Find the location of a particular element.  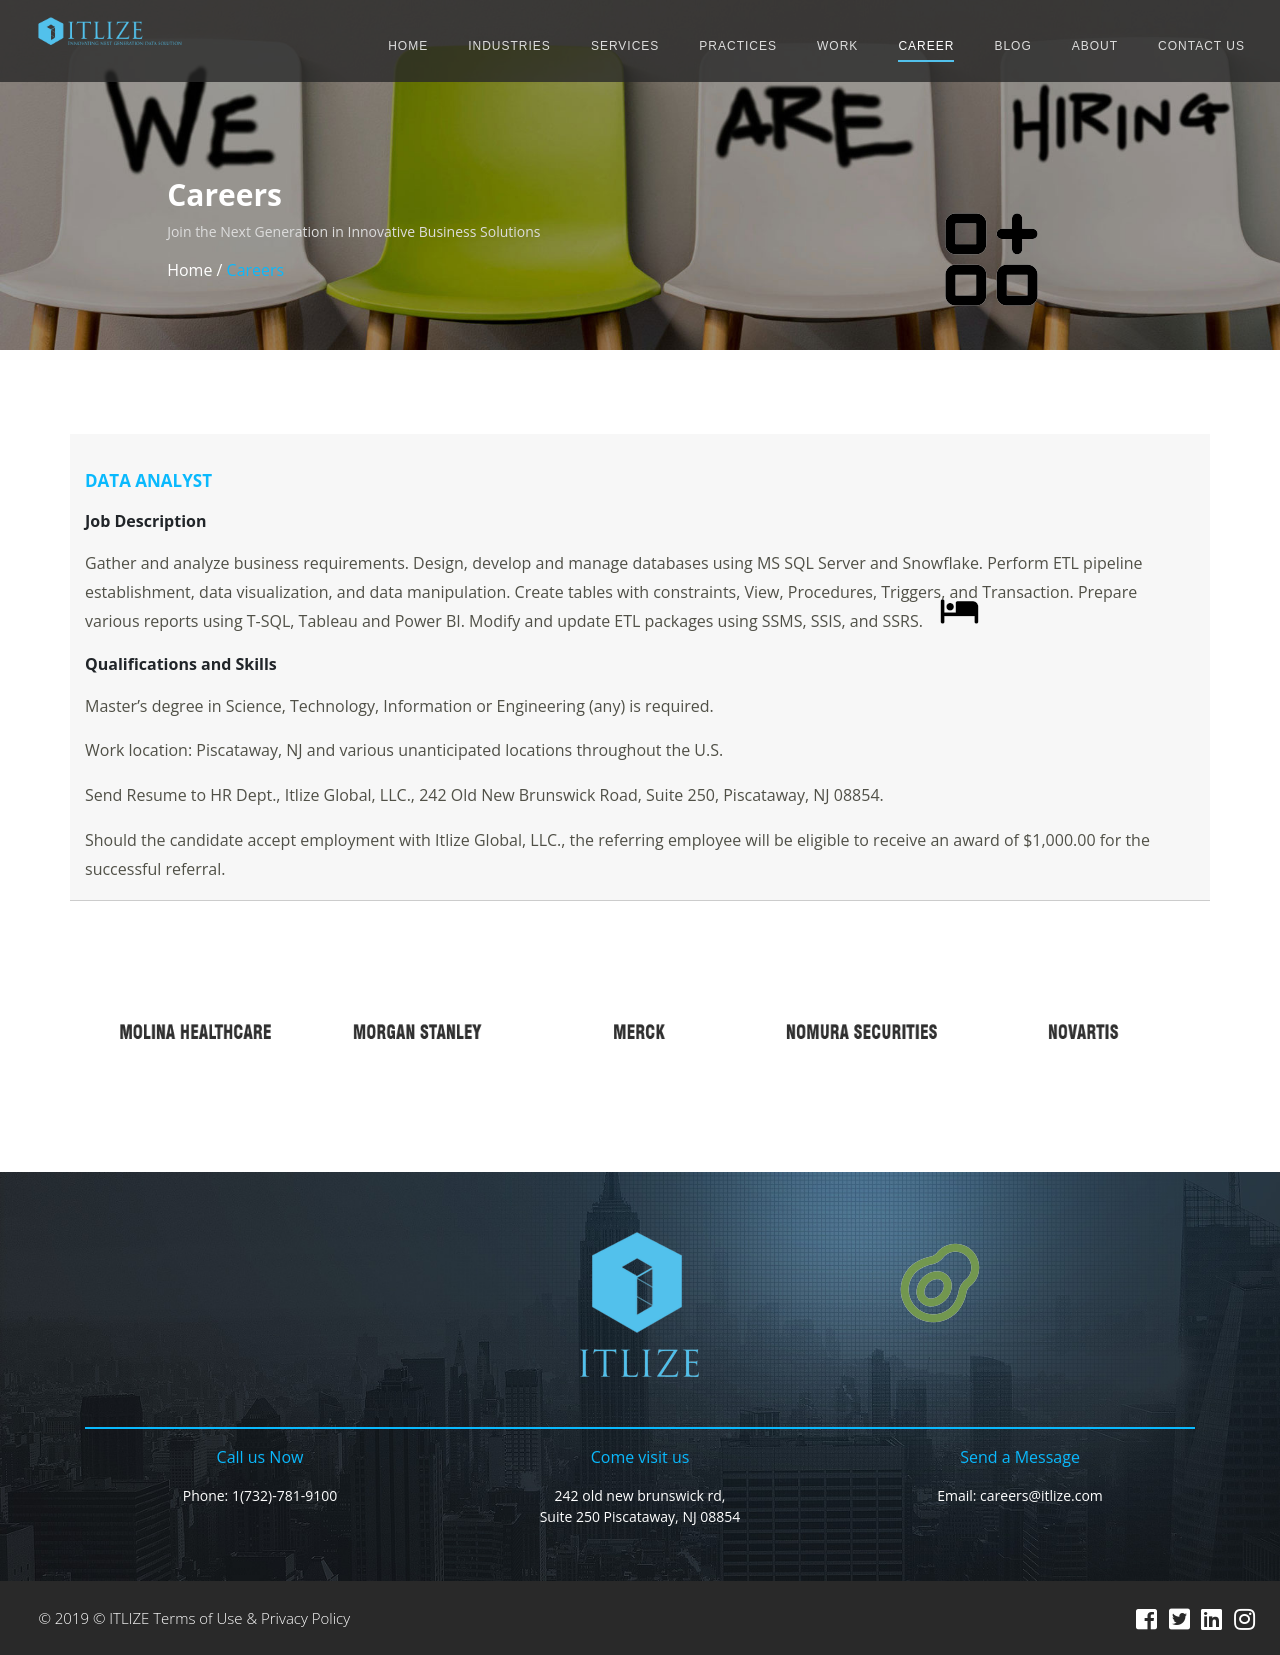

select avocado as a food preference or ingredient is located at coordinates (940, 1283).